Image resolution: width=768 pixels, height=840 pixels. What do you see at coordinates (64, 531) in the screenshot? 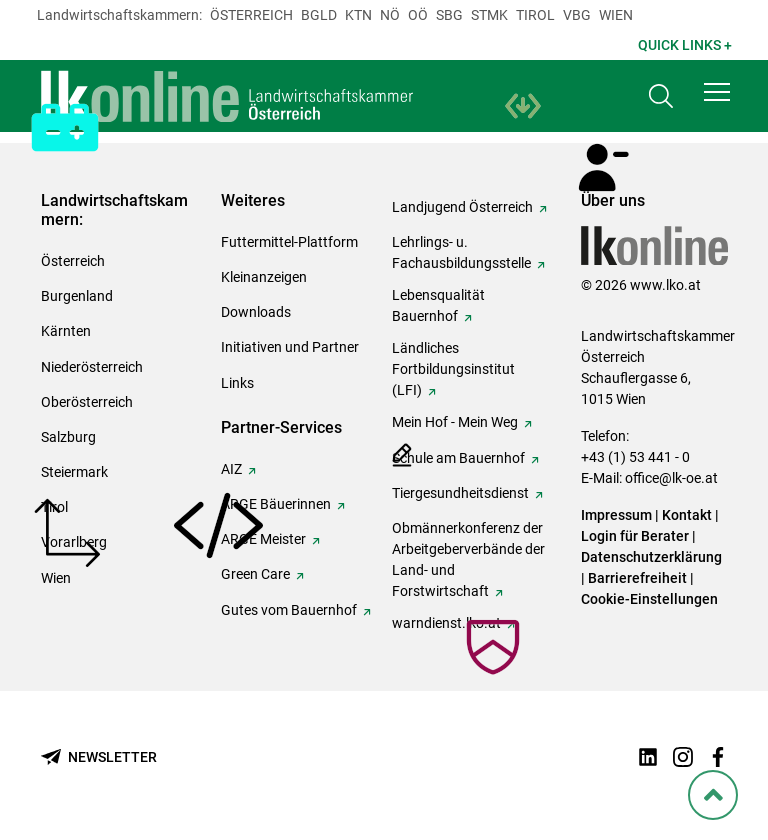
I see `vector path with two anchor points` at bounding box center [64, 531].